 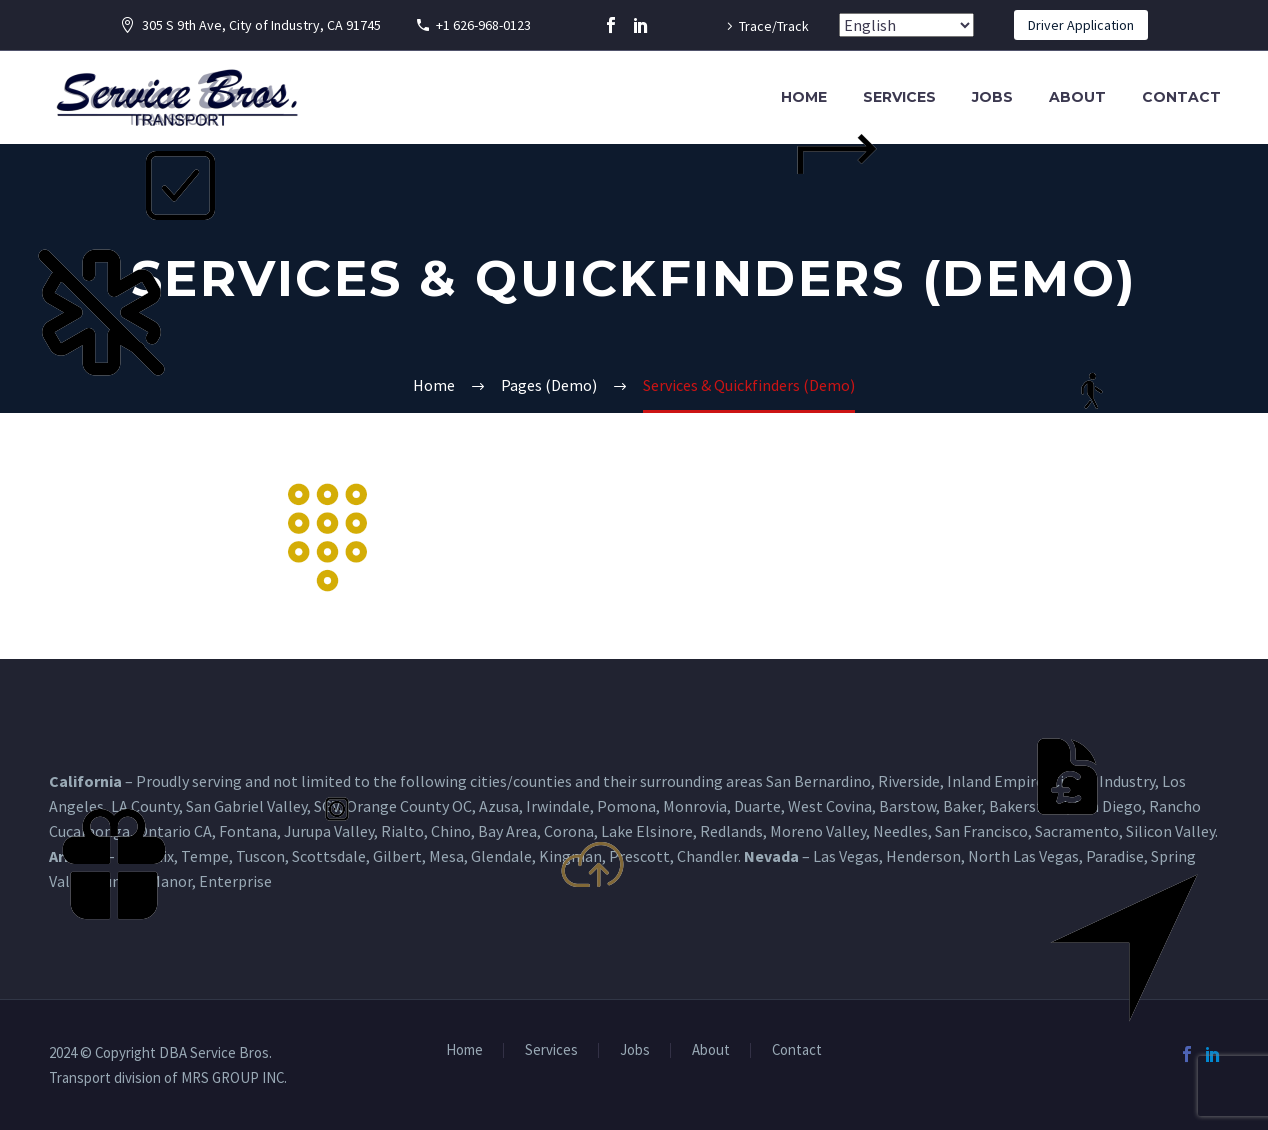 What do you see at coordinates (327, 537) in the screenshot?
I see `open the phone dialer` at bounding box center [327, 537].